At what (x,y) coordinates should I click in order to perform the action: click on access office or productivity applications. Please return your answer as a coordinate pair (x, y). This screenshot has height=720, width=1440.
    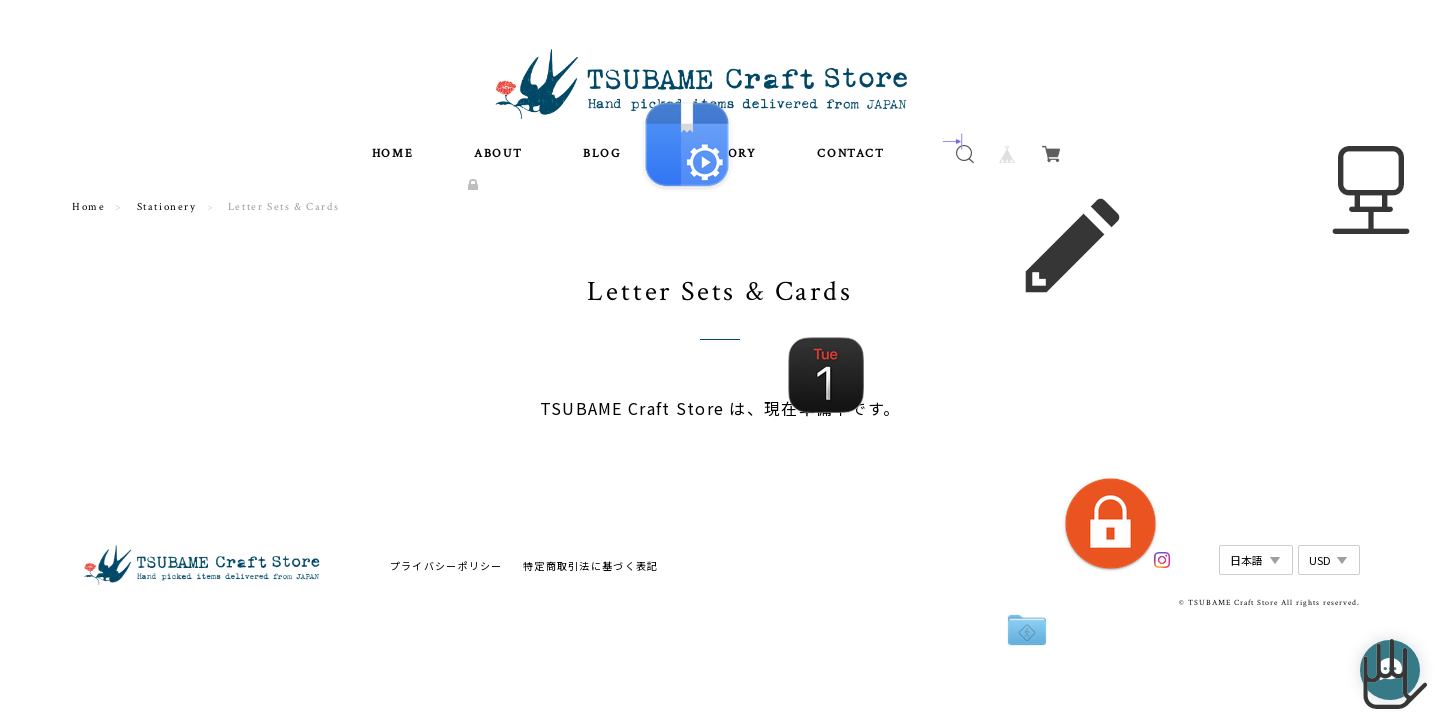
    Looking at the image, I should click on (1072, 245).